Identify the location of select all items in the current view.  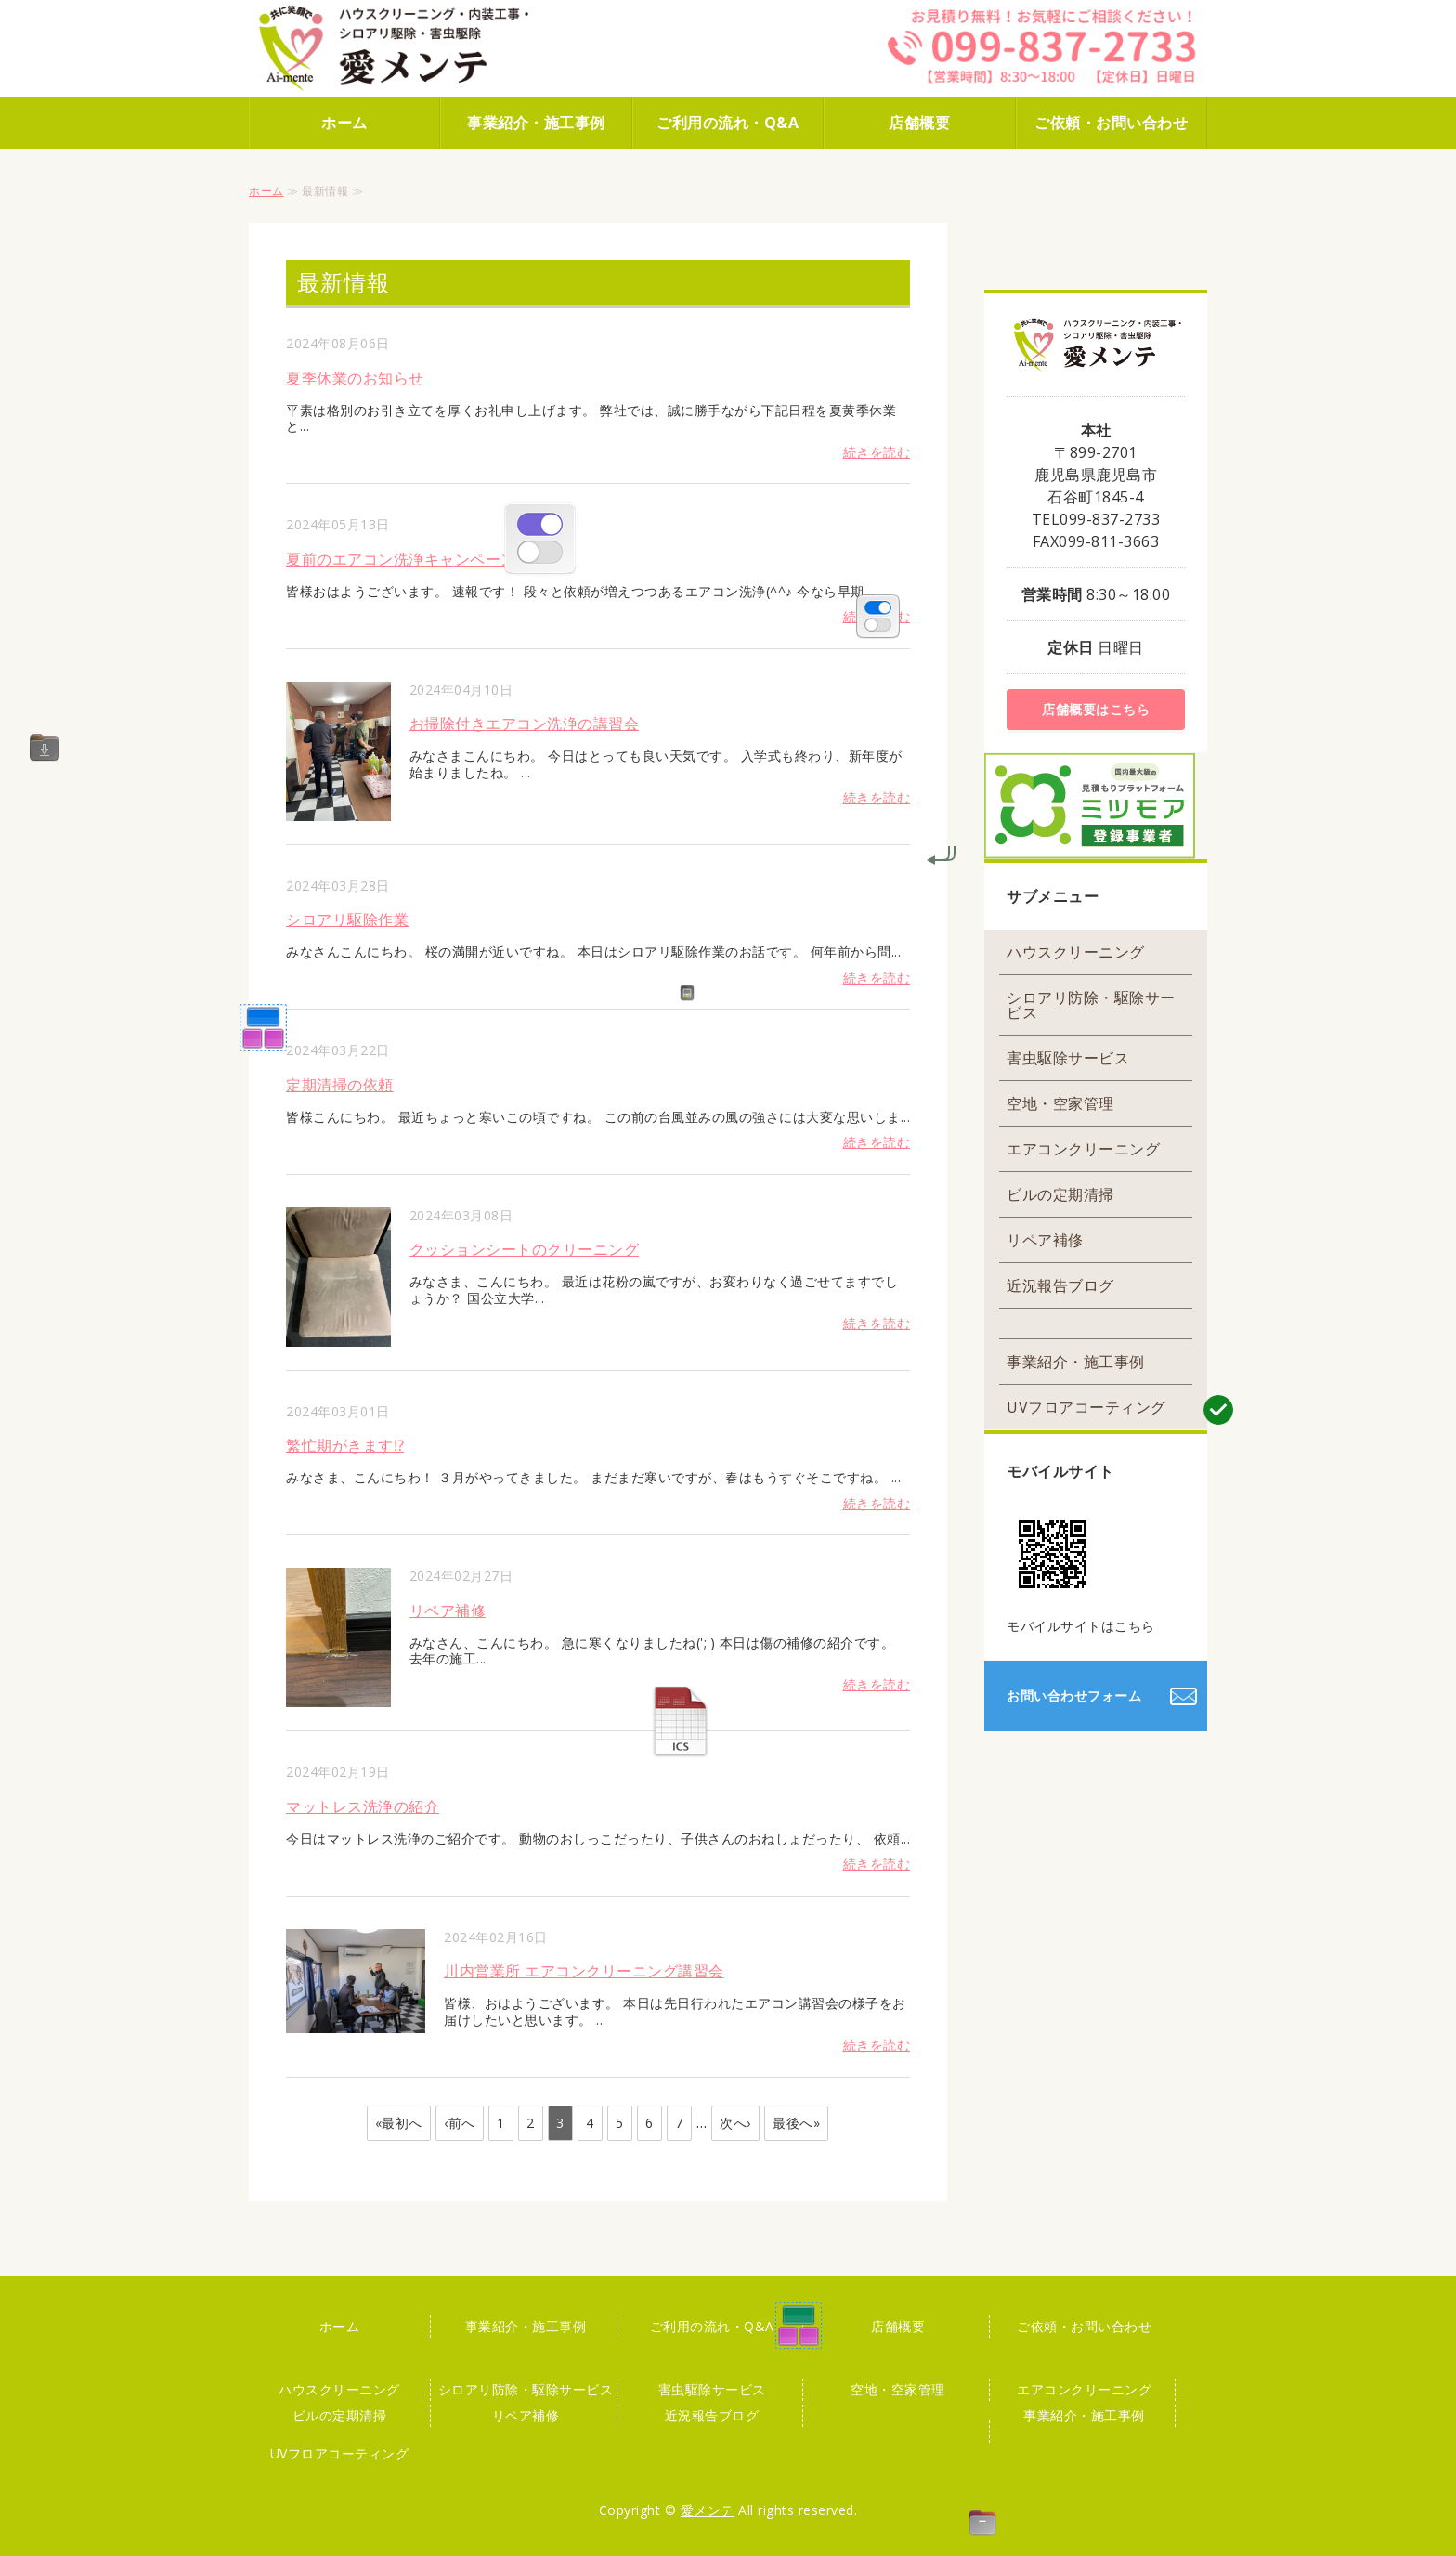
(799, 2326).